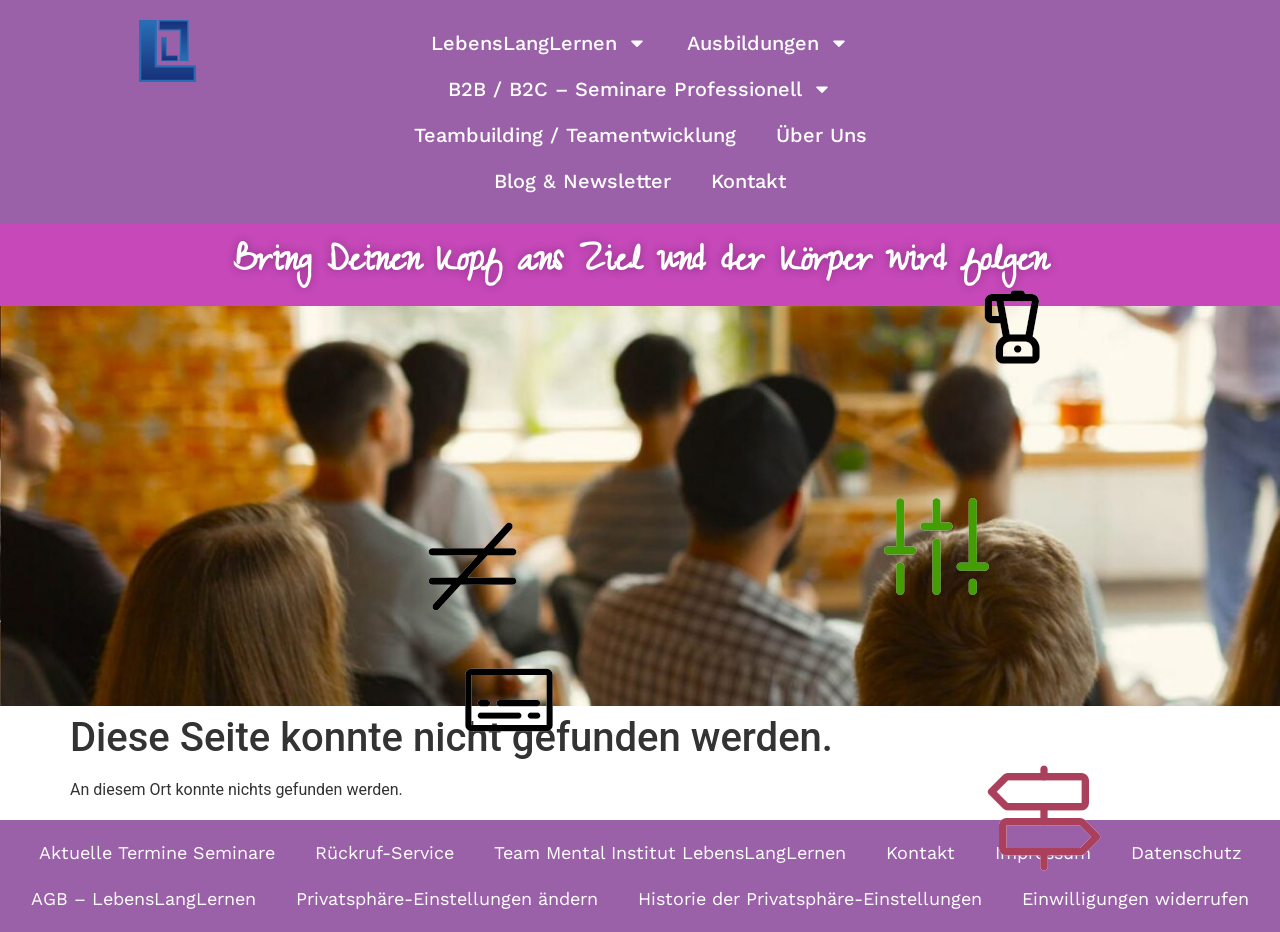 Image resolution: width=1280 pixels, height=932 pixels. Describe the element at coordinates (936, 546) in the screenshot. I see `adjust settings or preferences` at that location.